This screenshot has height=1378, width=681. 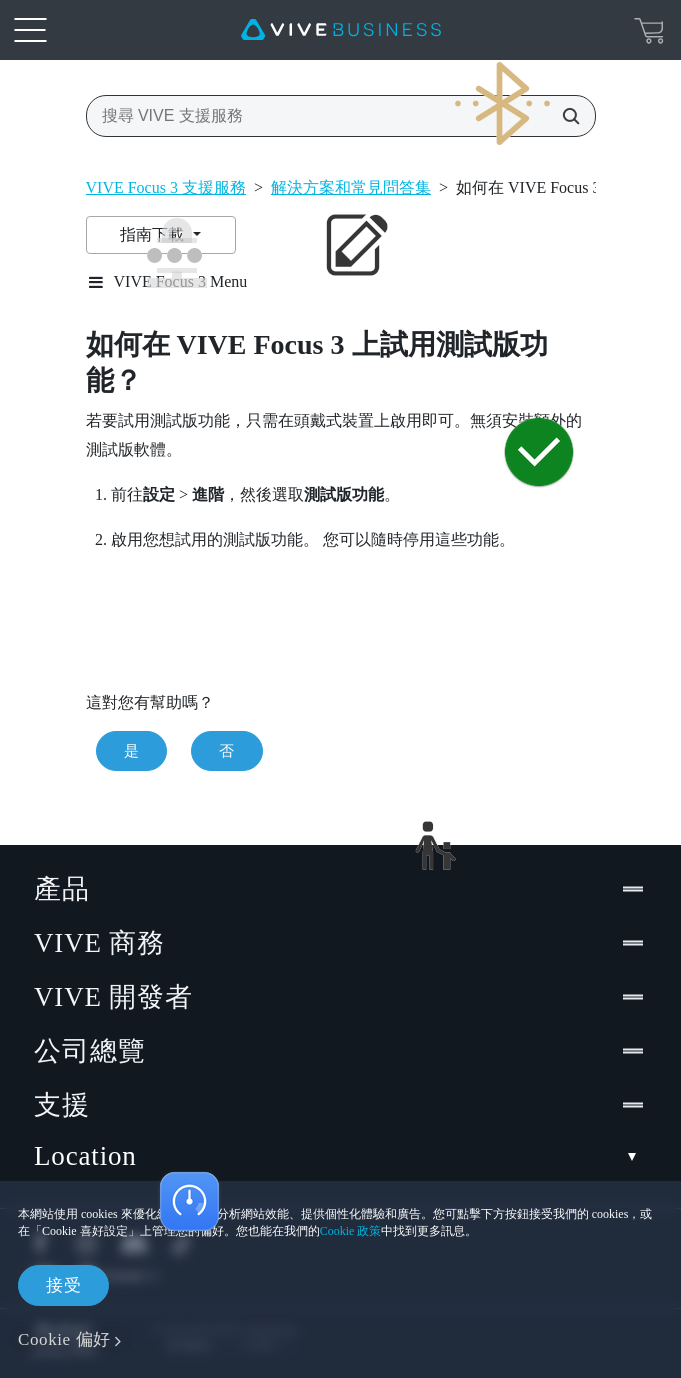 I want to click on access parental control settings, so click(x=436, y=845).